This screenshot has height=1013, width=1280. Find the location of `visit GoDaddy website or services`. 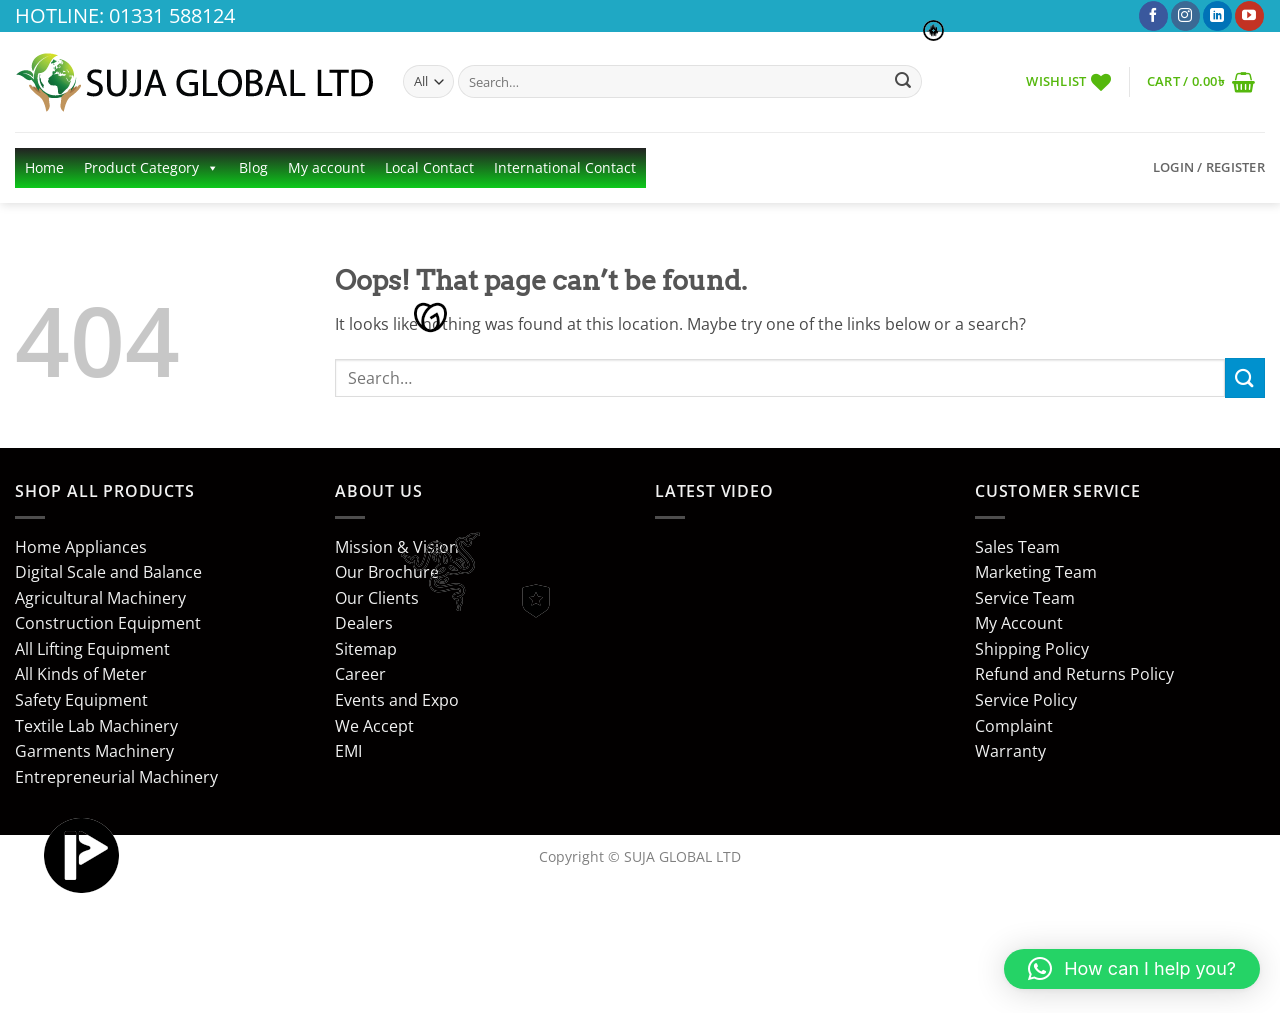

visit GoDaddy website or services is located at coordinates (430, 317).